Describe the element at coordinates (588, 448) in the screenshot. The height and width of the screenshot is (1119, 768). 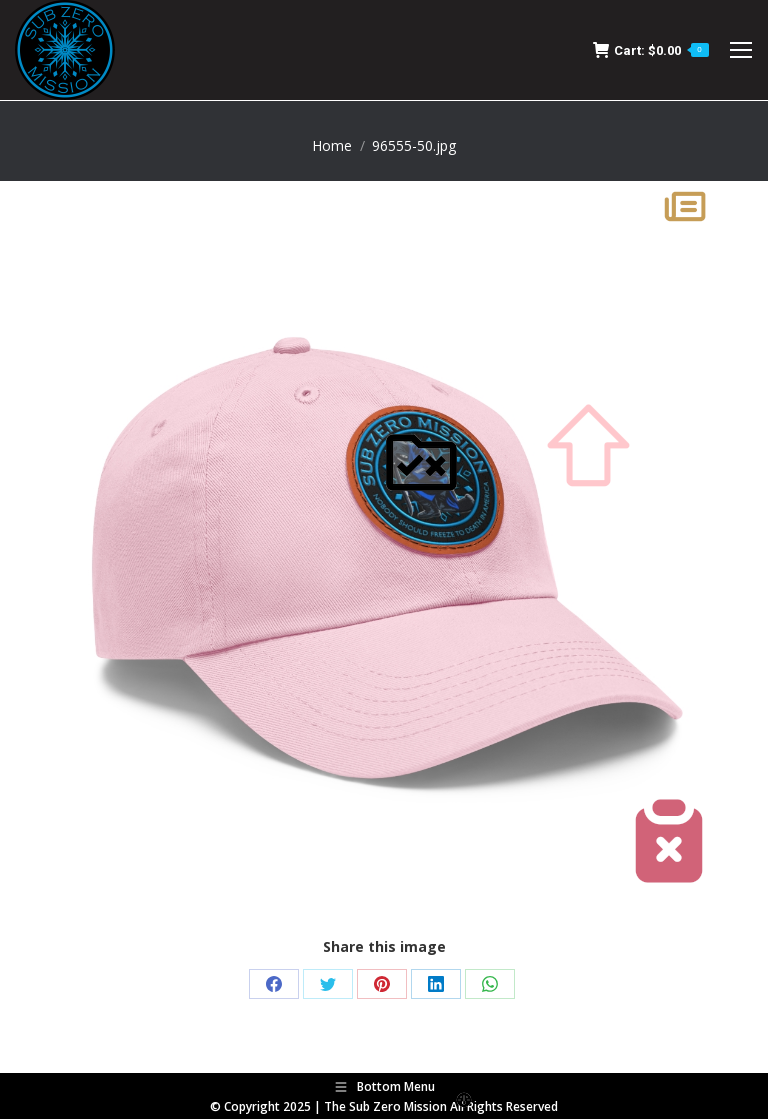
I see `upload a file or content` at that location.